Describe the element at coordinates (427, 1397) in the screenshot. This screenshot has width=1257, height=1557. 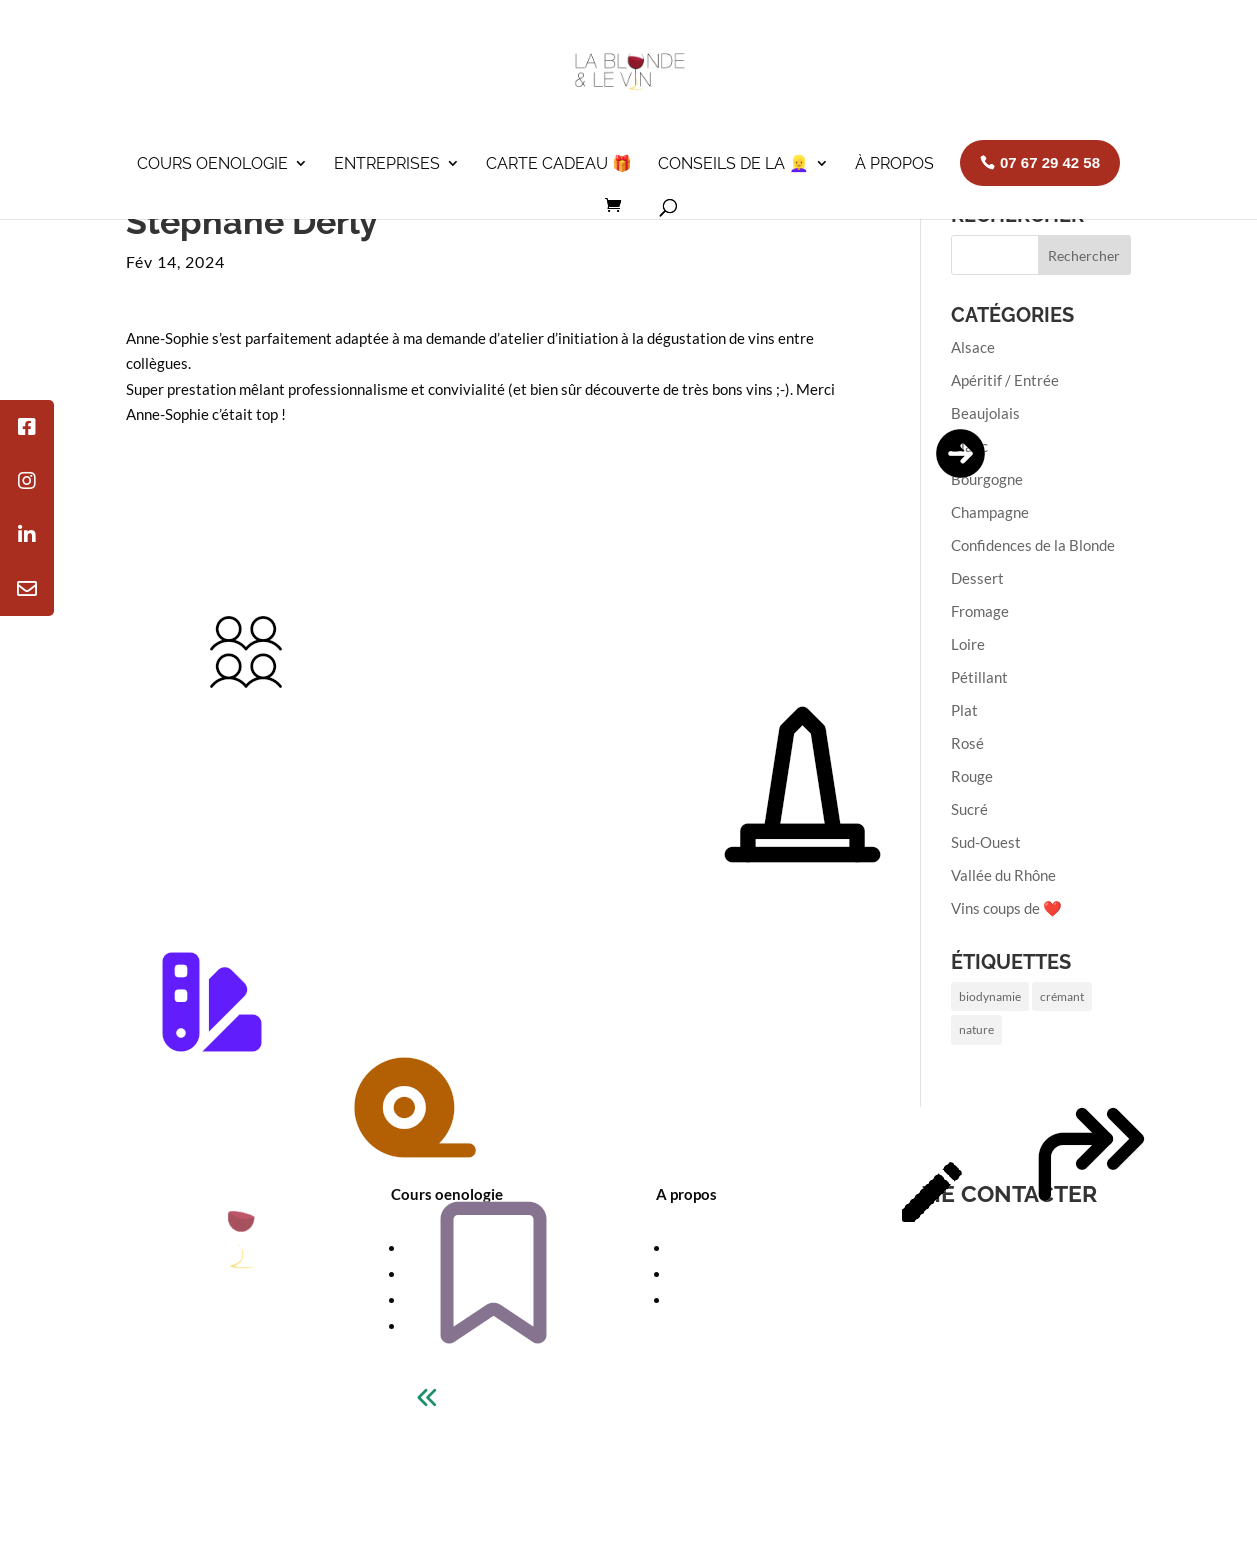
I see `go back to the beginning` at that location.